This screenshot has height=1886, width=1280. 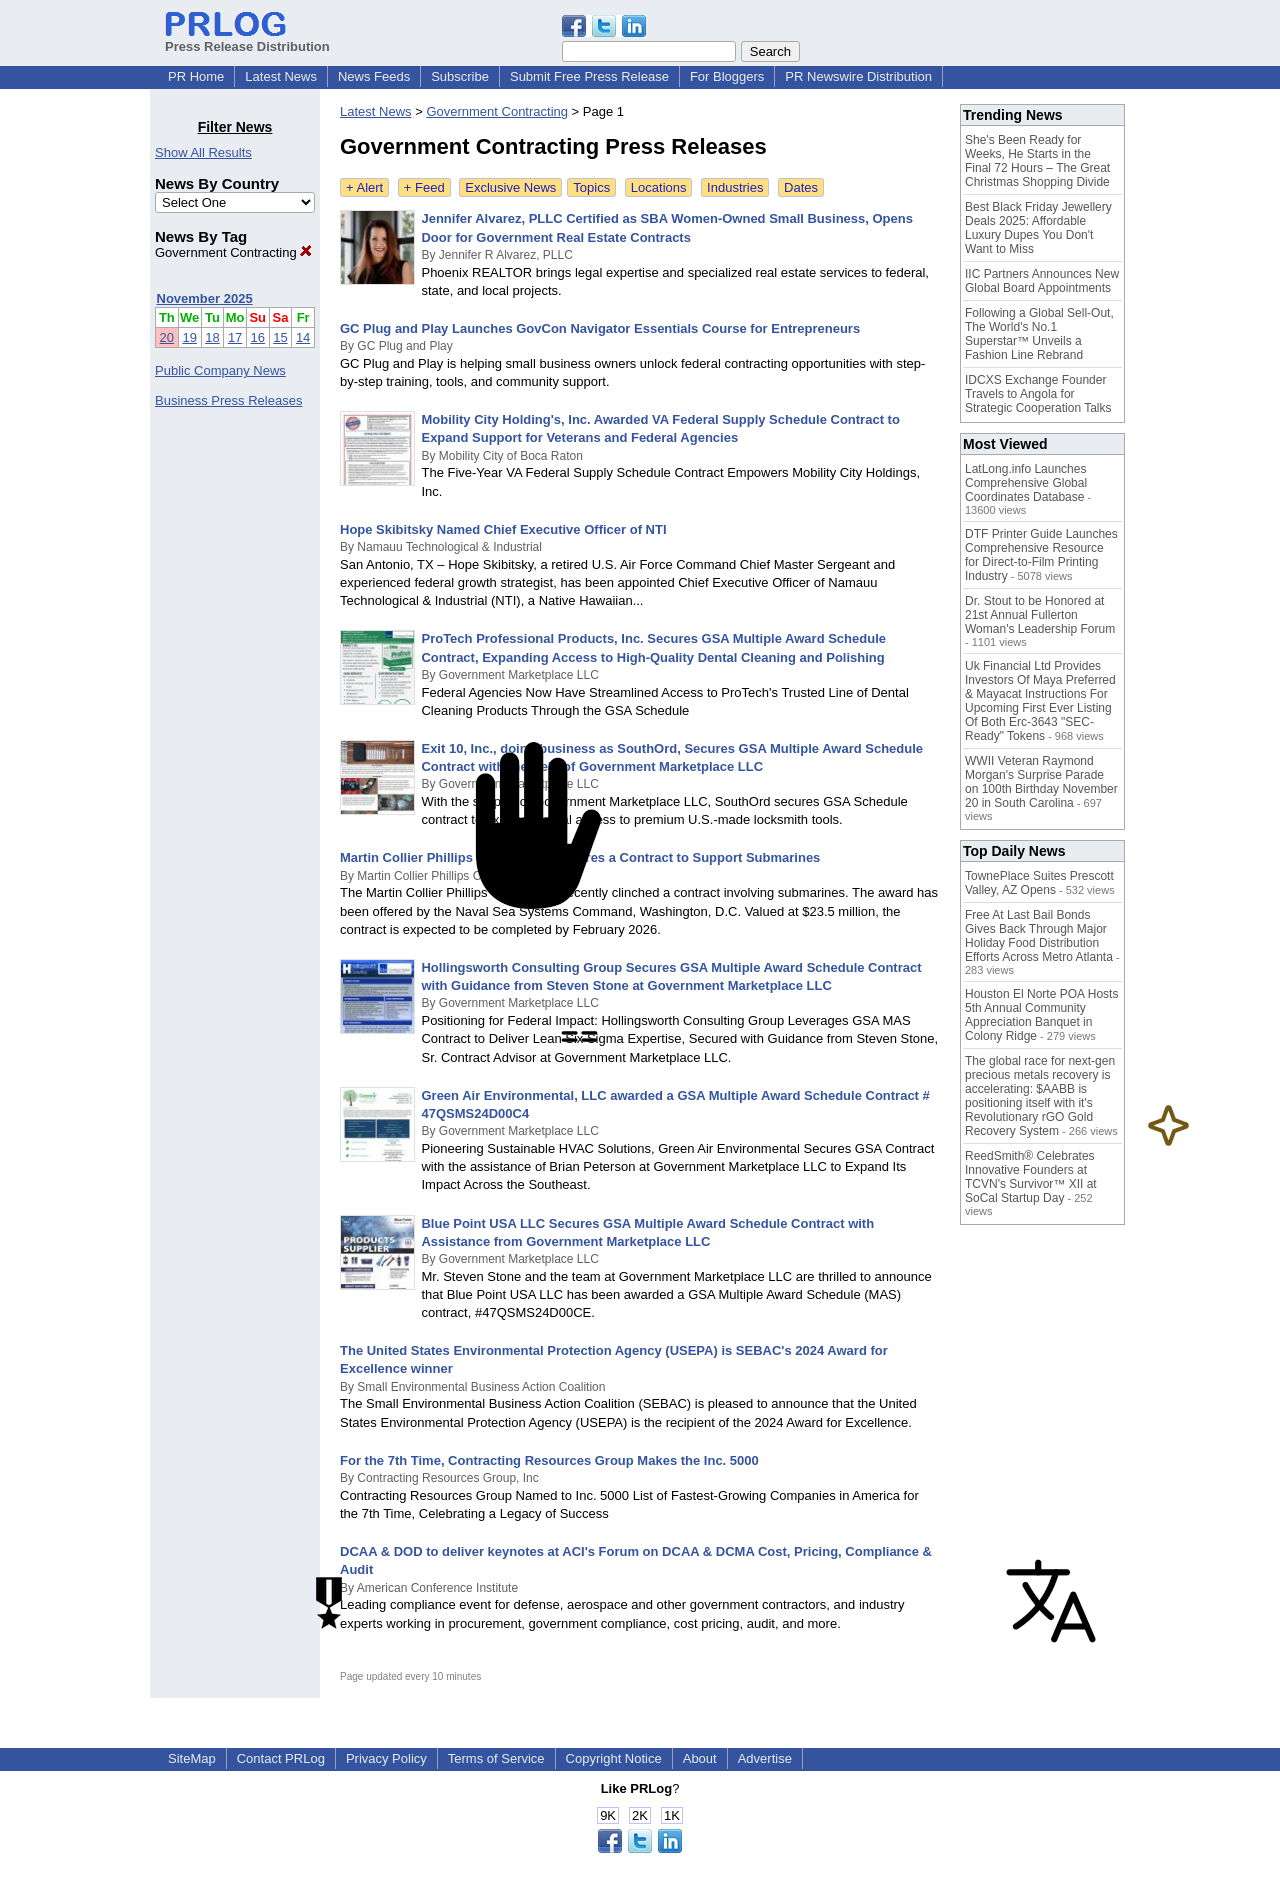 What do you see at coordinates (579, 1036) in the screenshot?
I see `indicates equality or comparison between values` at bounding box center [579, 1036].